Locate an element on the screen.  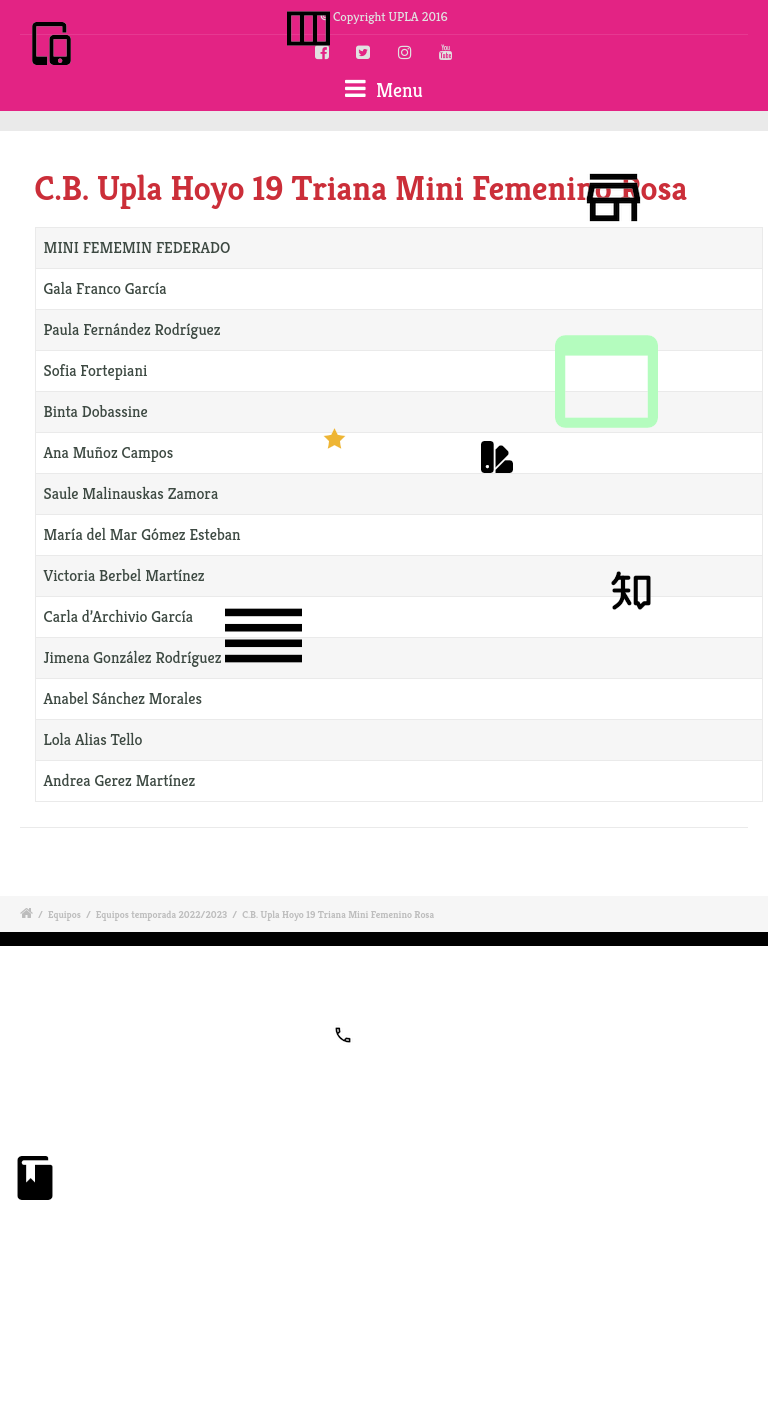
make a phone call is located at coordinates (343, 1035).